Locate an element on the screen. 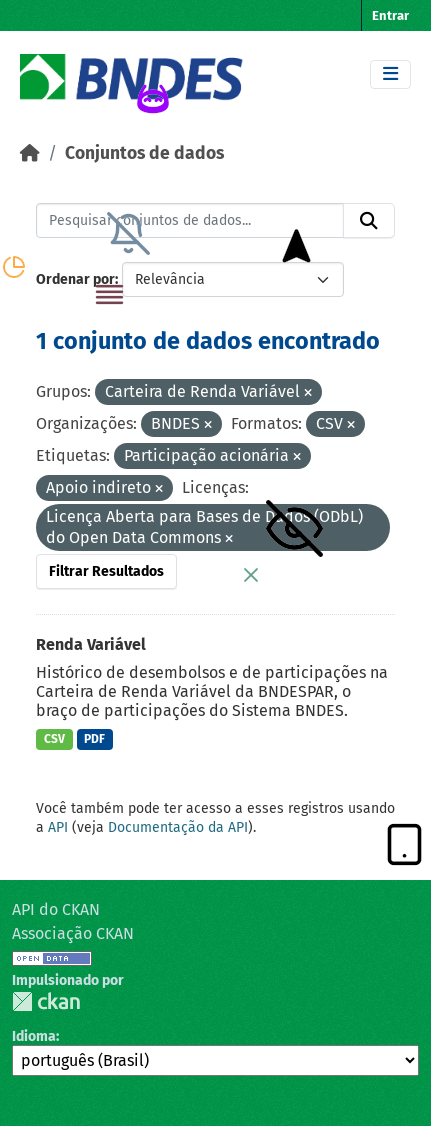 The height and width of the screenshot is (1126, 431). view analytics or statistics is located at coordinates (14, 267).